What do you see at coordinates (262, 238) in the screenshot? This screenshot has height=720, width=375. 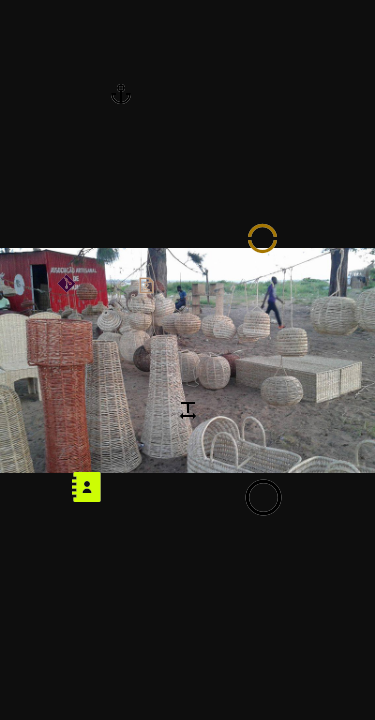 I see `indicates content is loading` at bounding box center [262, 238].